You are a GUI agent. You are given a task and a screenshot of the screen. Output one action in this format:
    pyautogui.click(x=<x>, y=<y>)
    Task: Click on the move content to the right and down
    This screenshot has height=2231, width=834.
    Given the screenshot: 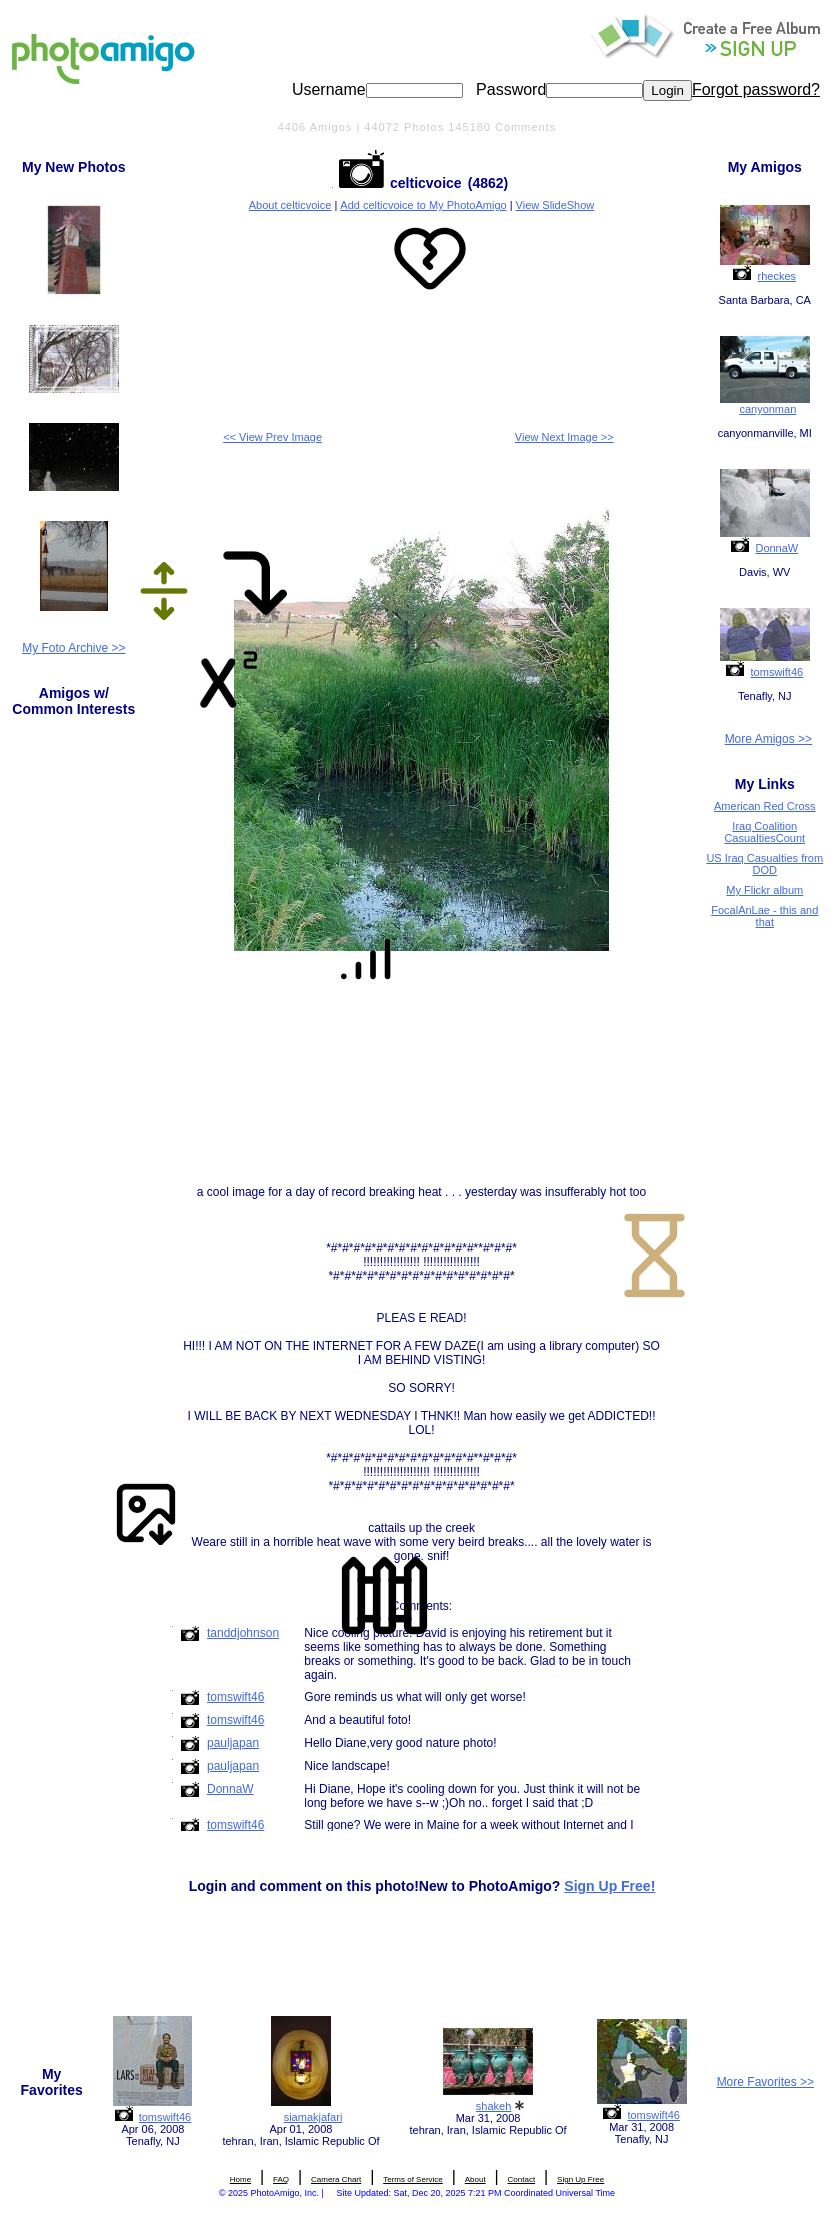 What is the action you would take?
    pyautogui.click(x=253, y=581)
    